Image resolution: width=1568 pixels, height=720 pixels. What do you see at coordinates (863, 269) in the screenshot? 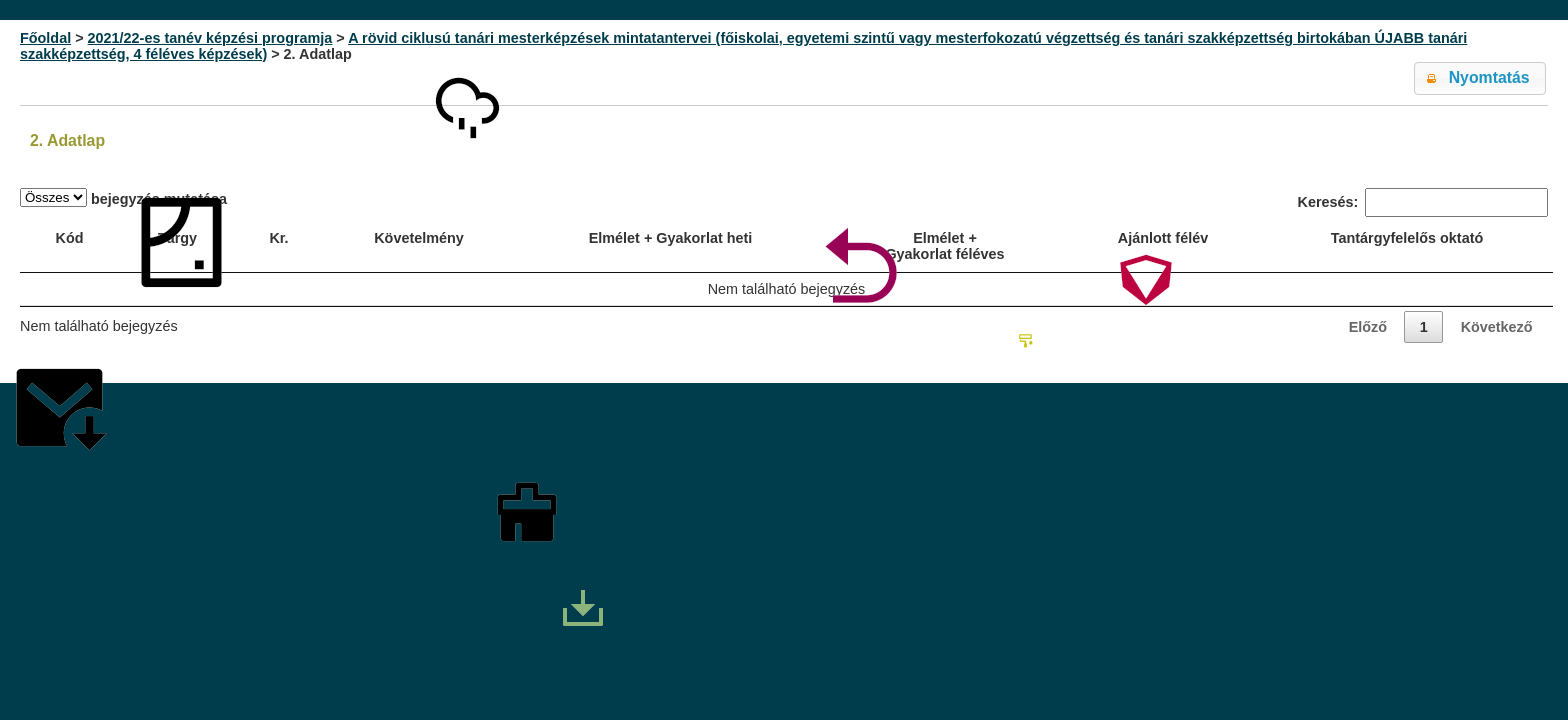
I see `go back to the previous screen` at bounding box center [863, 269].